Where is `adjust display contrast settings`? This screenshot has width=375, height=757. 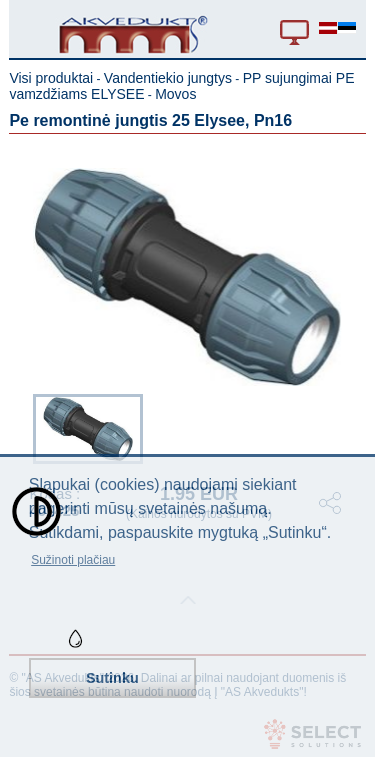 adjust display contrast settings is located at coordinates (36, 511).